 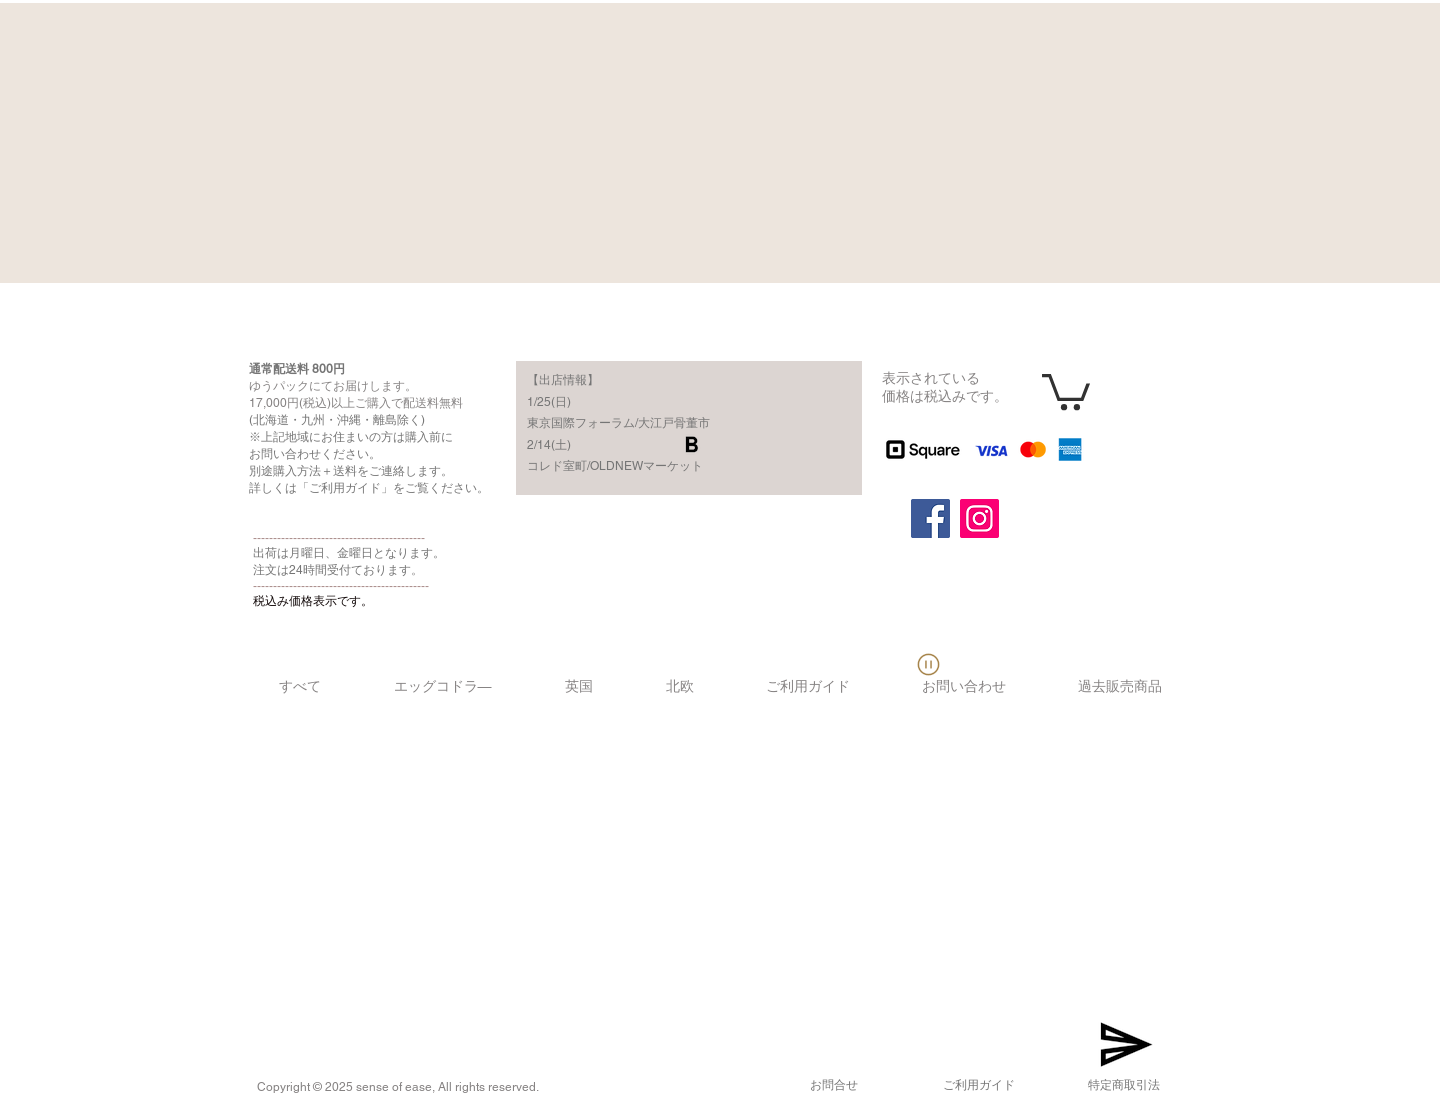 I want to click on apply bold formatting to selected text, so click(x=691, y=445).